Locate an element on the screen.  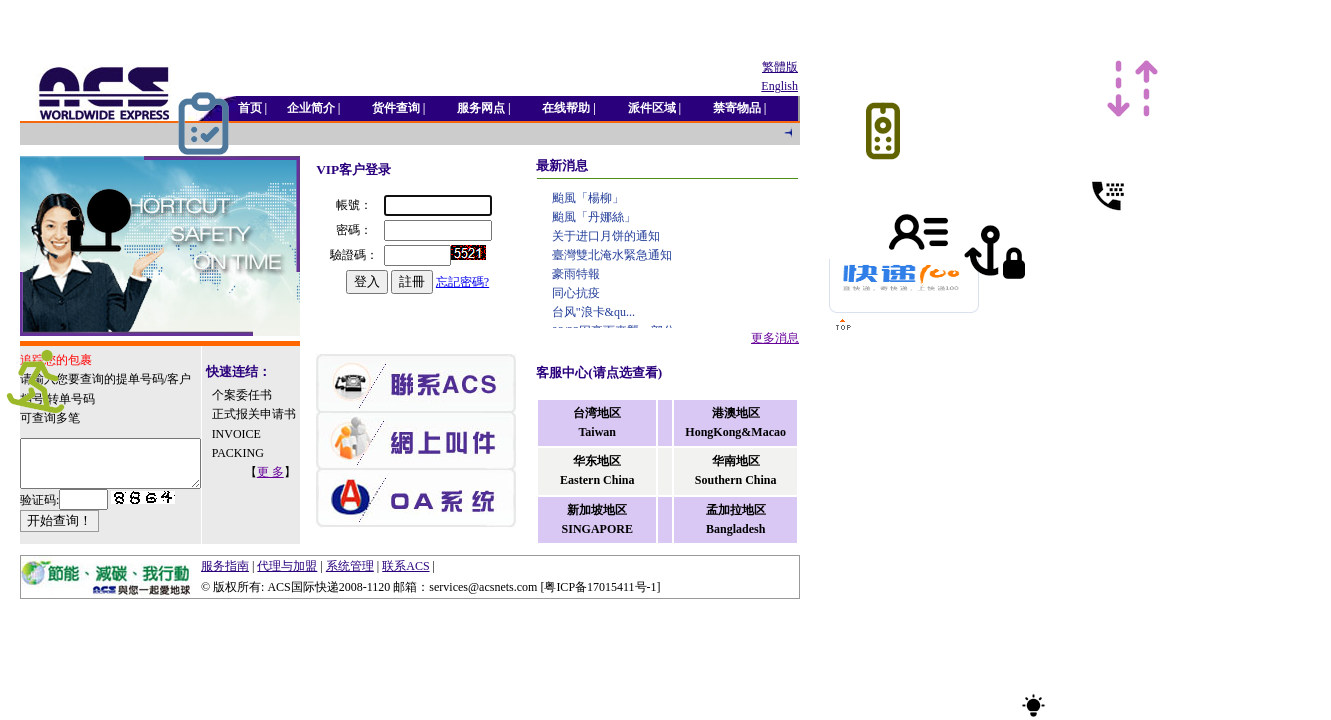
view user list or directory is located at coordinates (918, 232).